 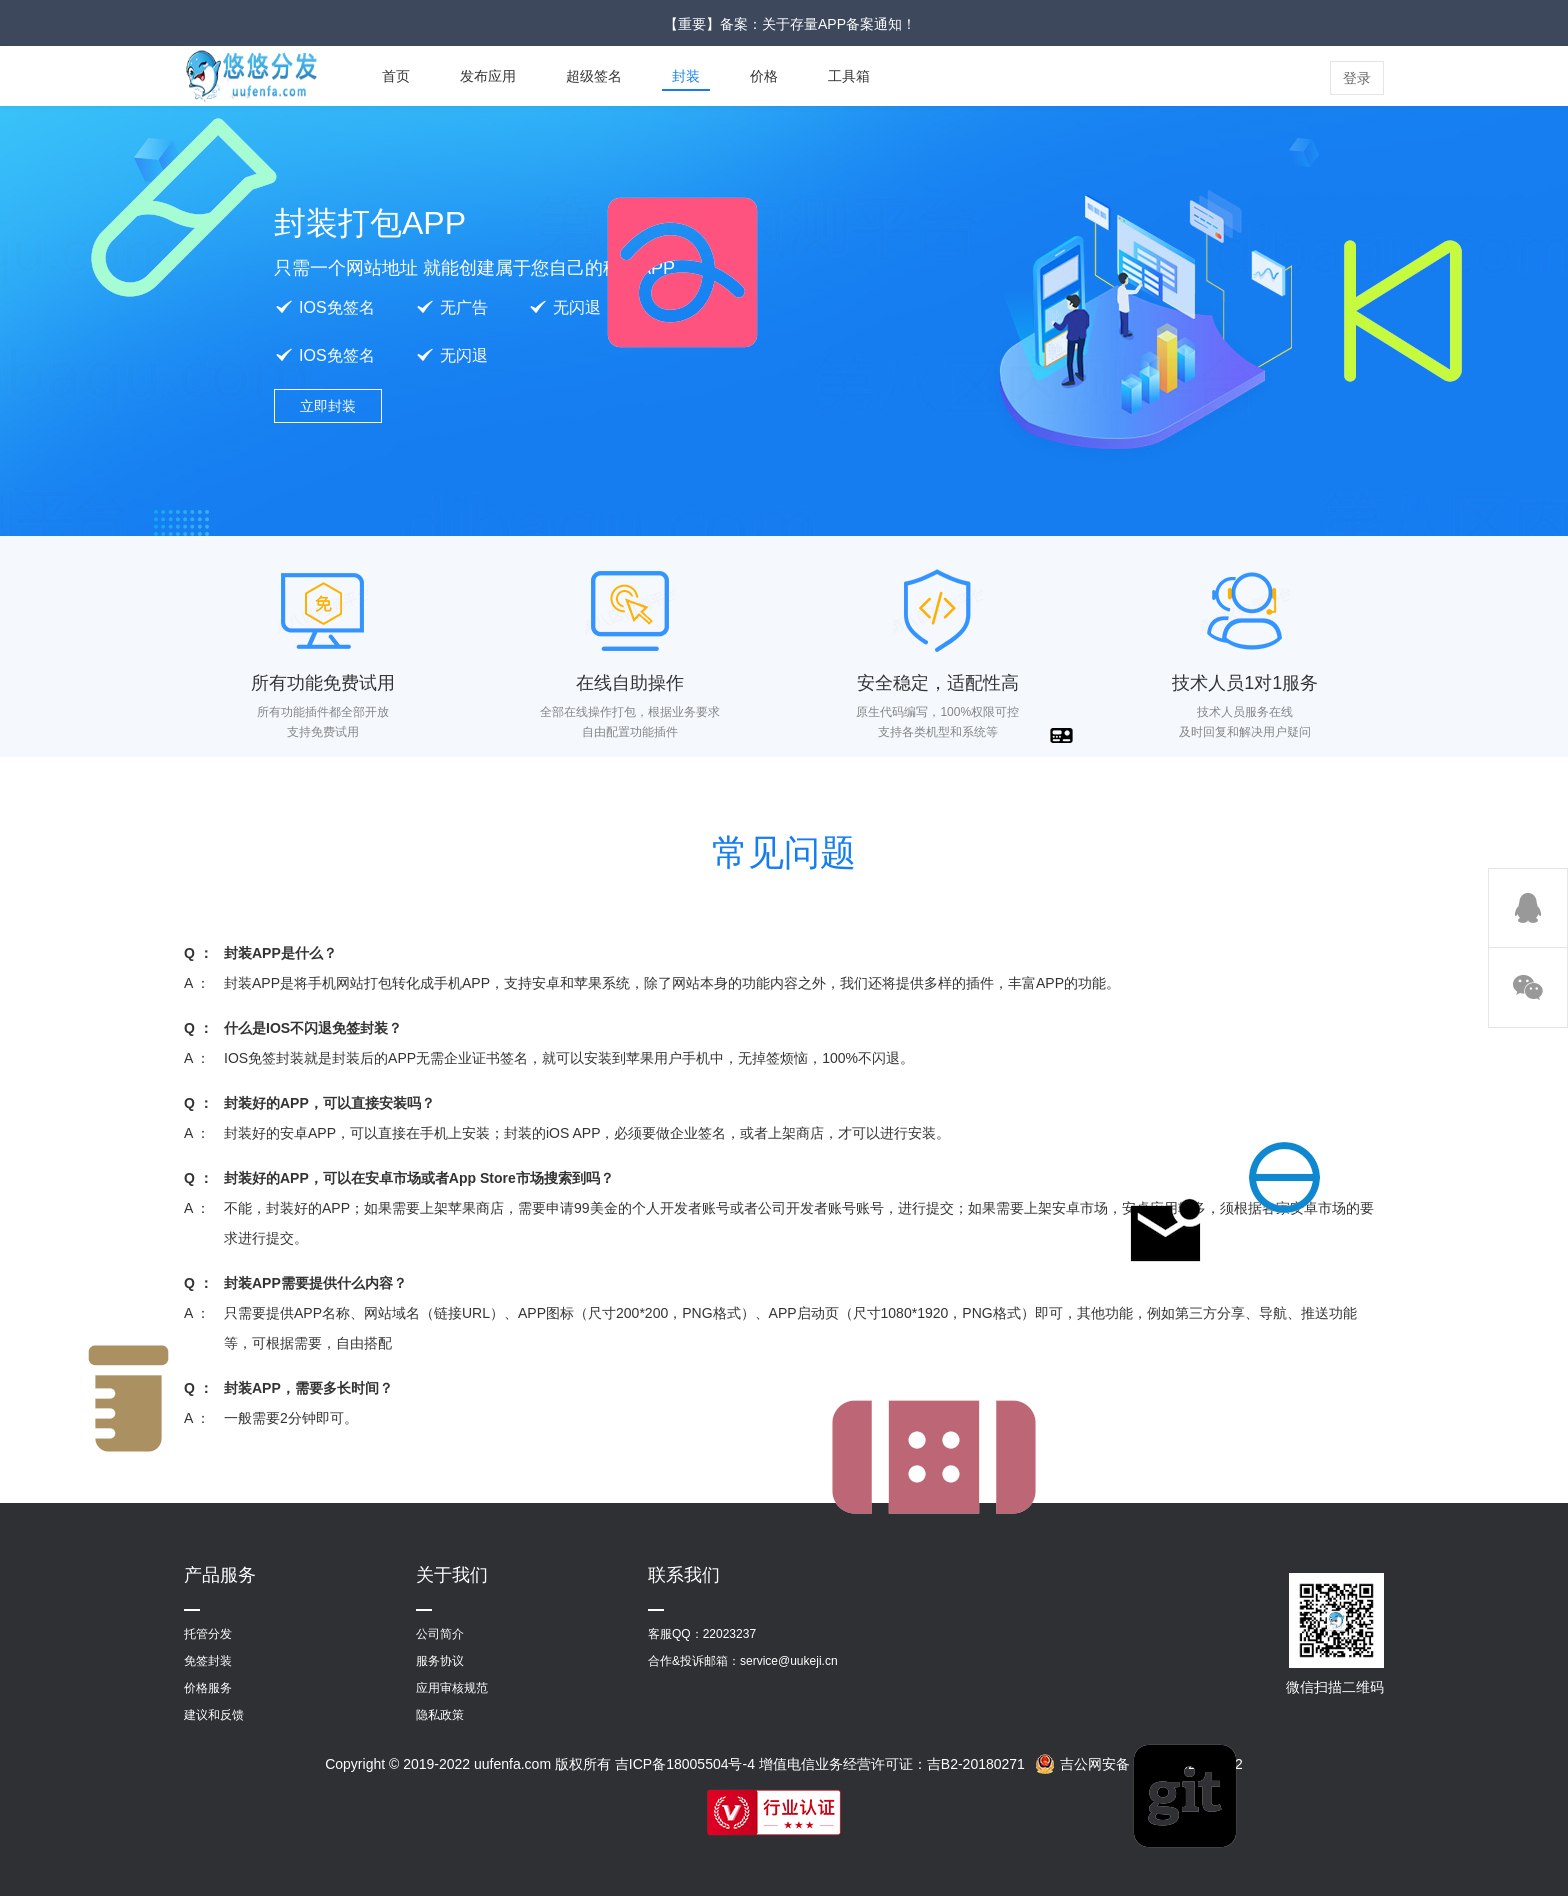 What do you see at coordinates (1403, 311) in the screenshot?
I see `skip to previous track` at bounding box center [1403, 311].